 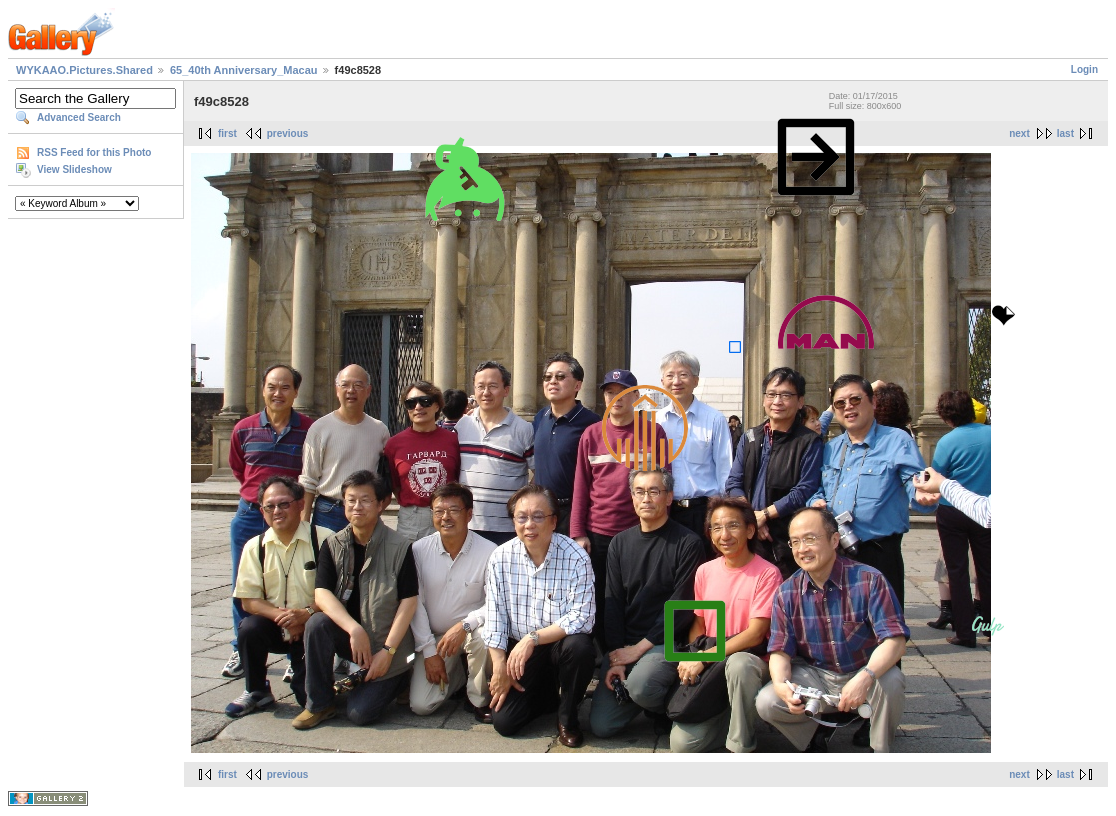 What do you see at coordinates (645, 428) in the screenshot?
I see `boehringer ingelheim company logo` at bounding box center [645, 428].